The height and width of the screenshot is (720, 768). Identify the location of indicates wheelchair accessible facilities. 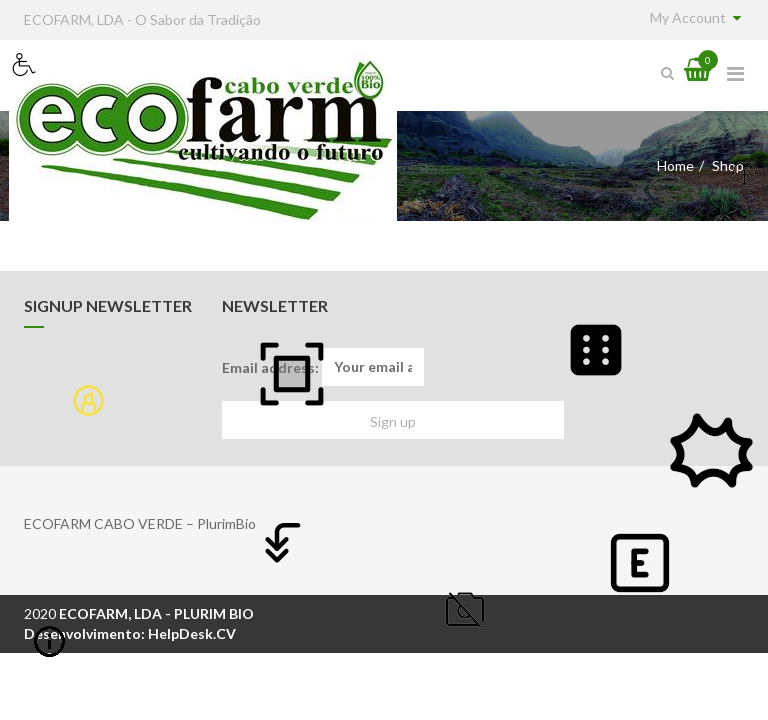
(22, 65).